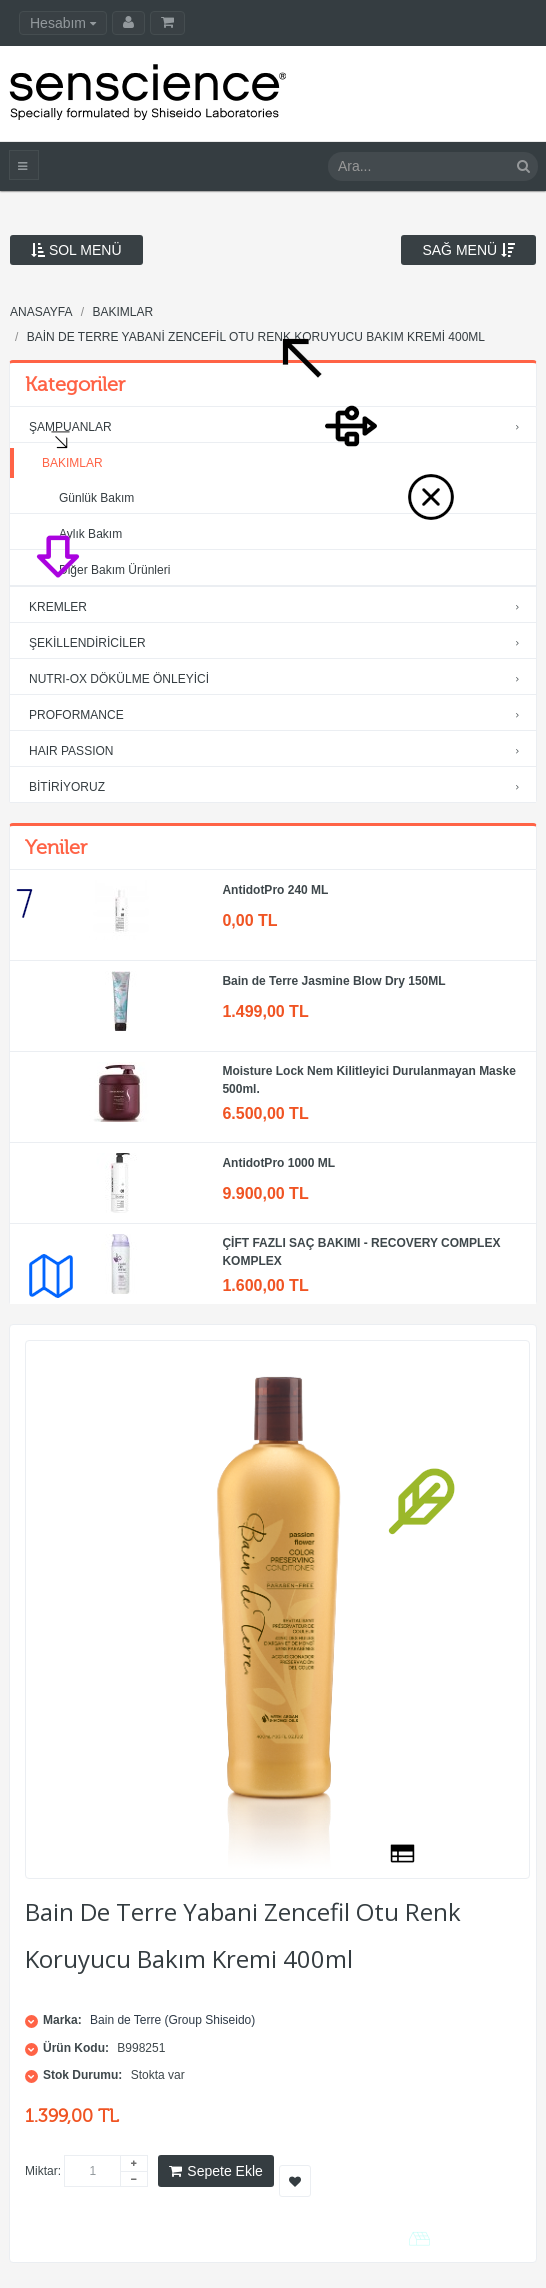  I want to click on view solar panel or renewable energy settings, so click(419, 2239).